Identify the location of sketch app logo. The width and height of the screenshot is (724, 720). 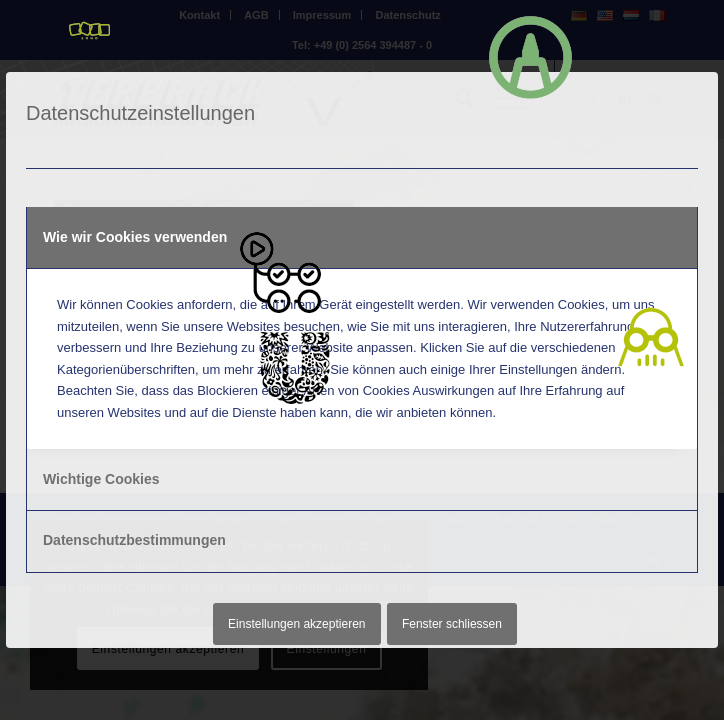
(530, 57).